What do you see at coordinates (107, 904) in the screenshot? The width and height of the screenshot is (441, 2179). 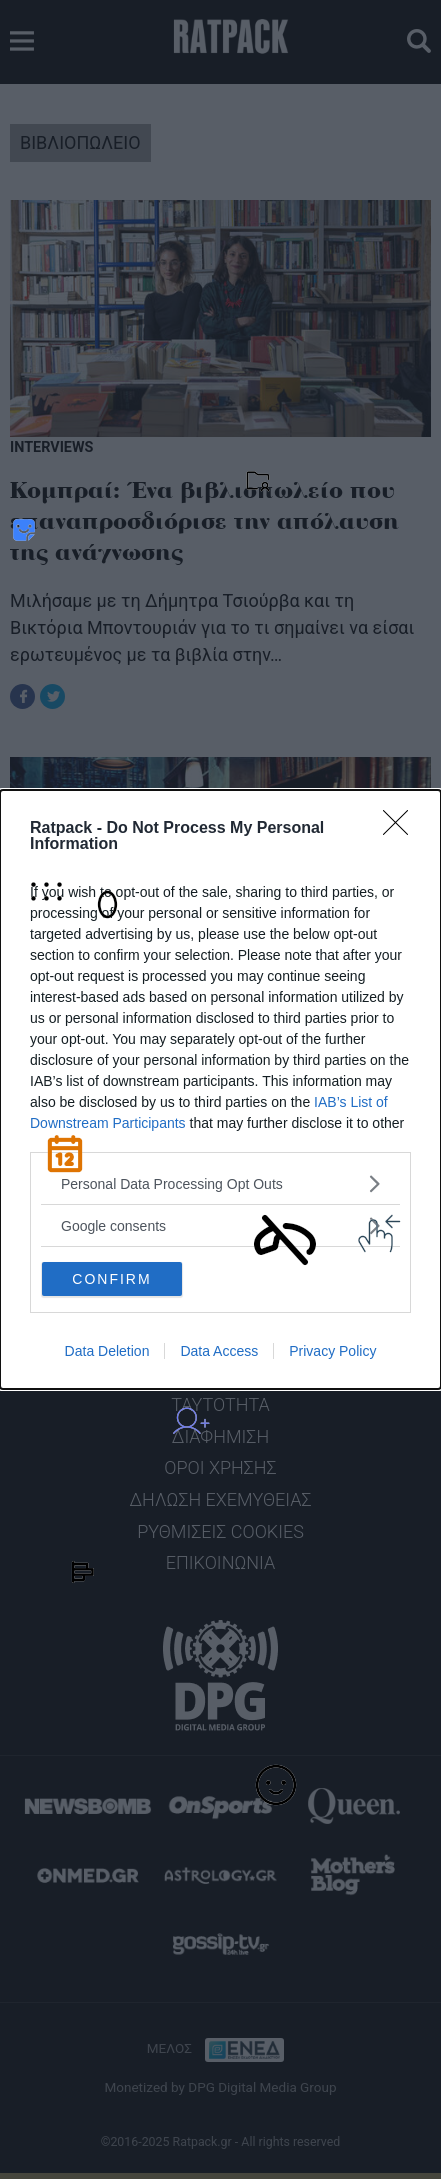 I see `draw or insert an oval shape` at bounding box center [107, 904].